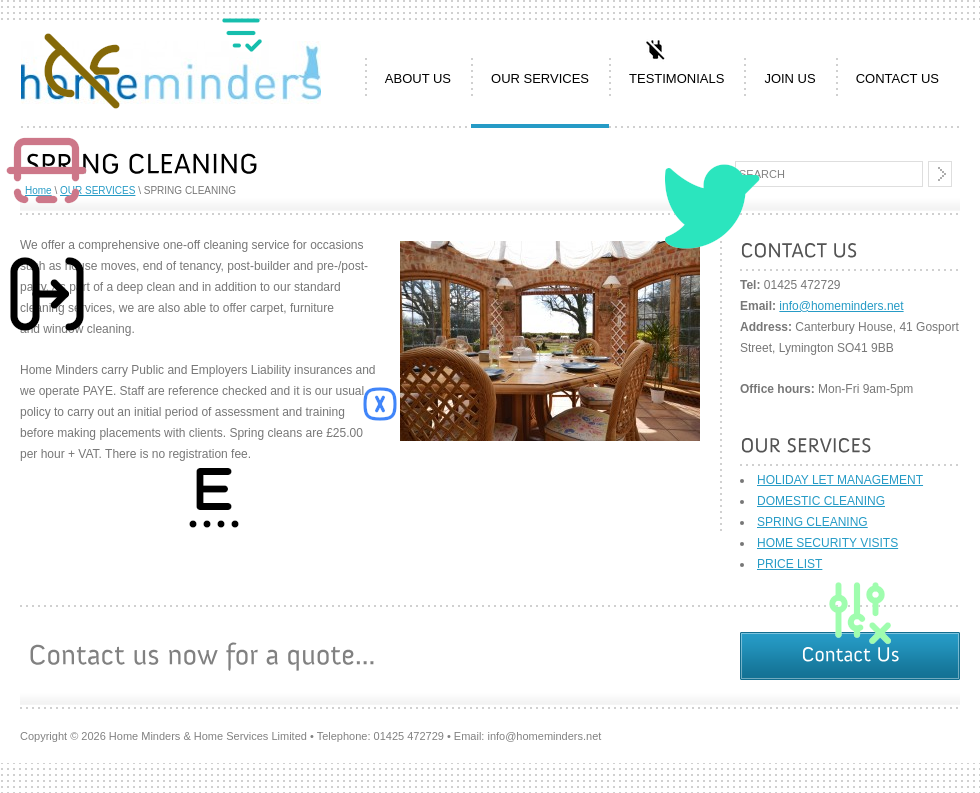 The width and height of the screenshot is (980, 793). Describe the element at coordinates (82, 71) in the screenshot. I see `indicates CE certification is disabled or not applicable` at that location.